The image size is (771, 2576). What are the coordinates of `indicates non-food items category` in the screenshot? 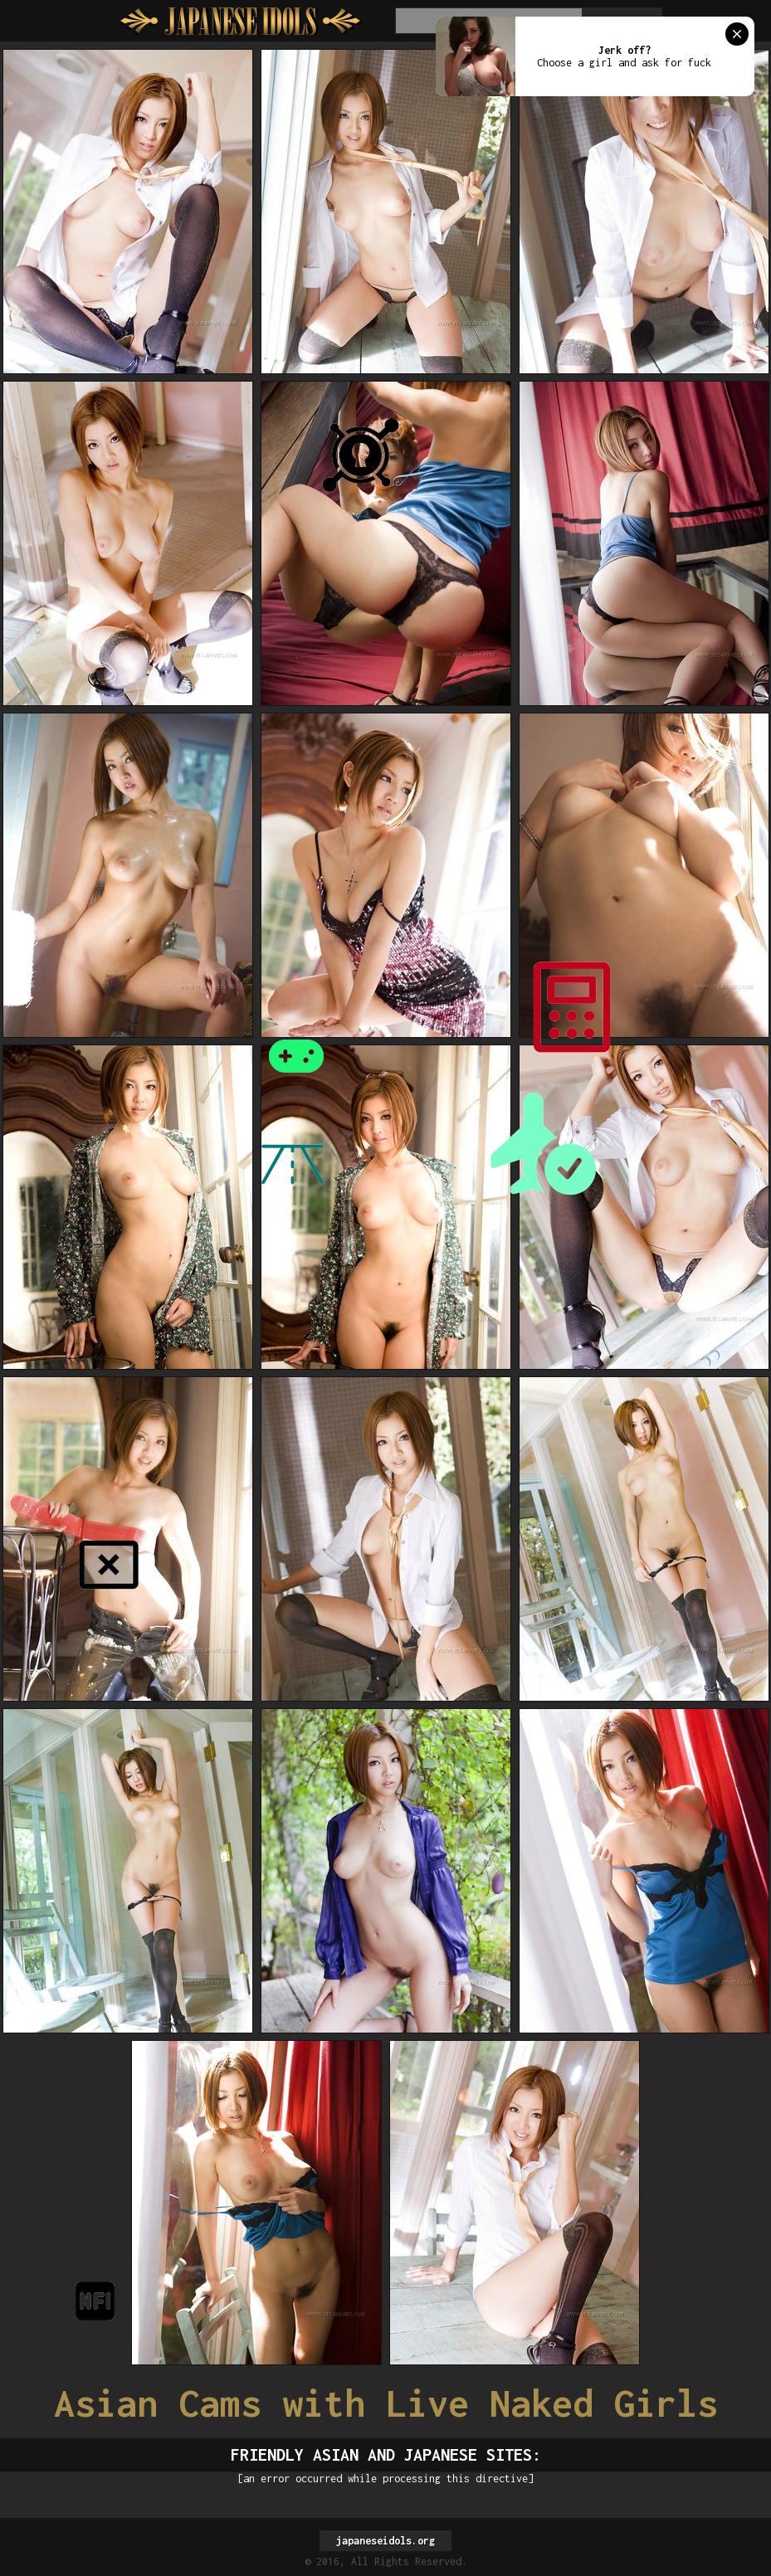 It's located at (95, 2301).